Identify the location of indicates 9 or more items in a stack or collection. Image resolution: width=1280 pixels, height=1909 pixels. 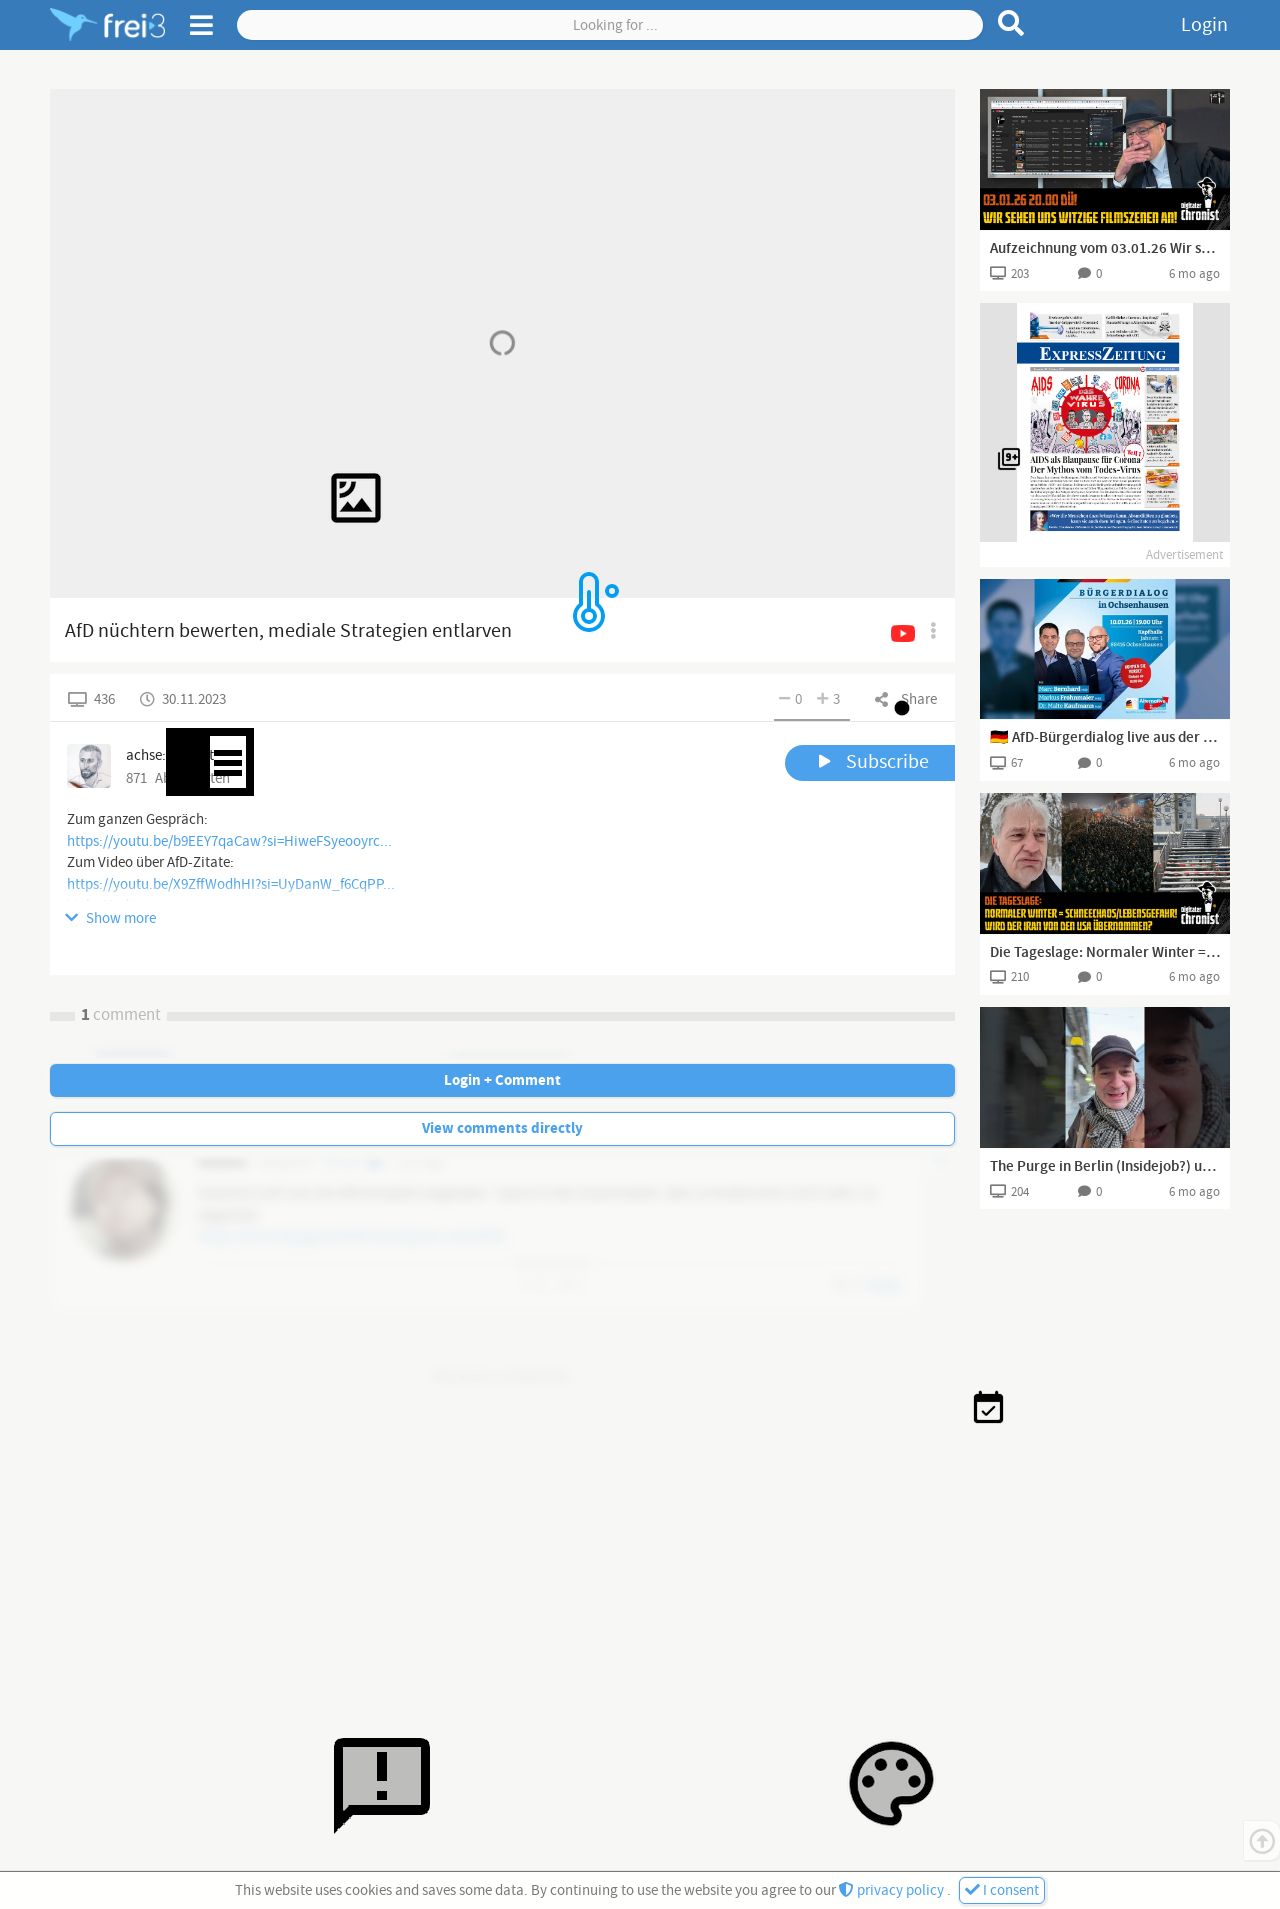
(1009, 459).